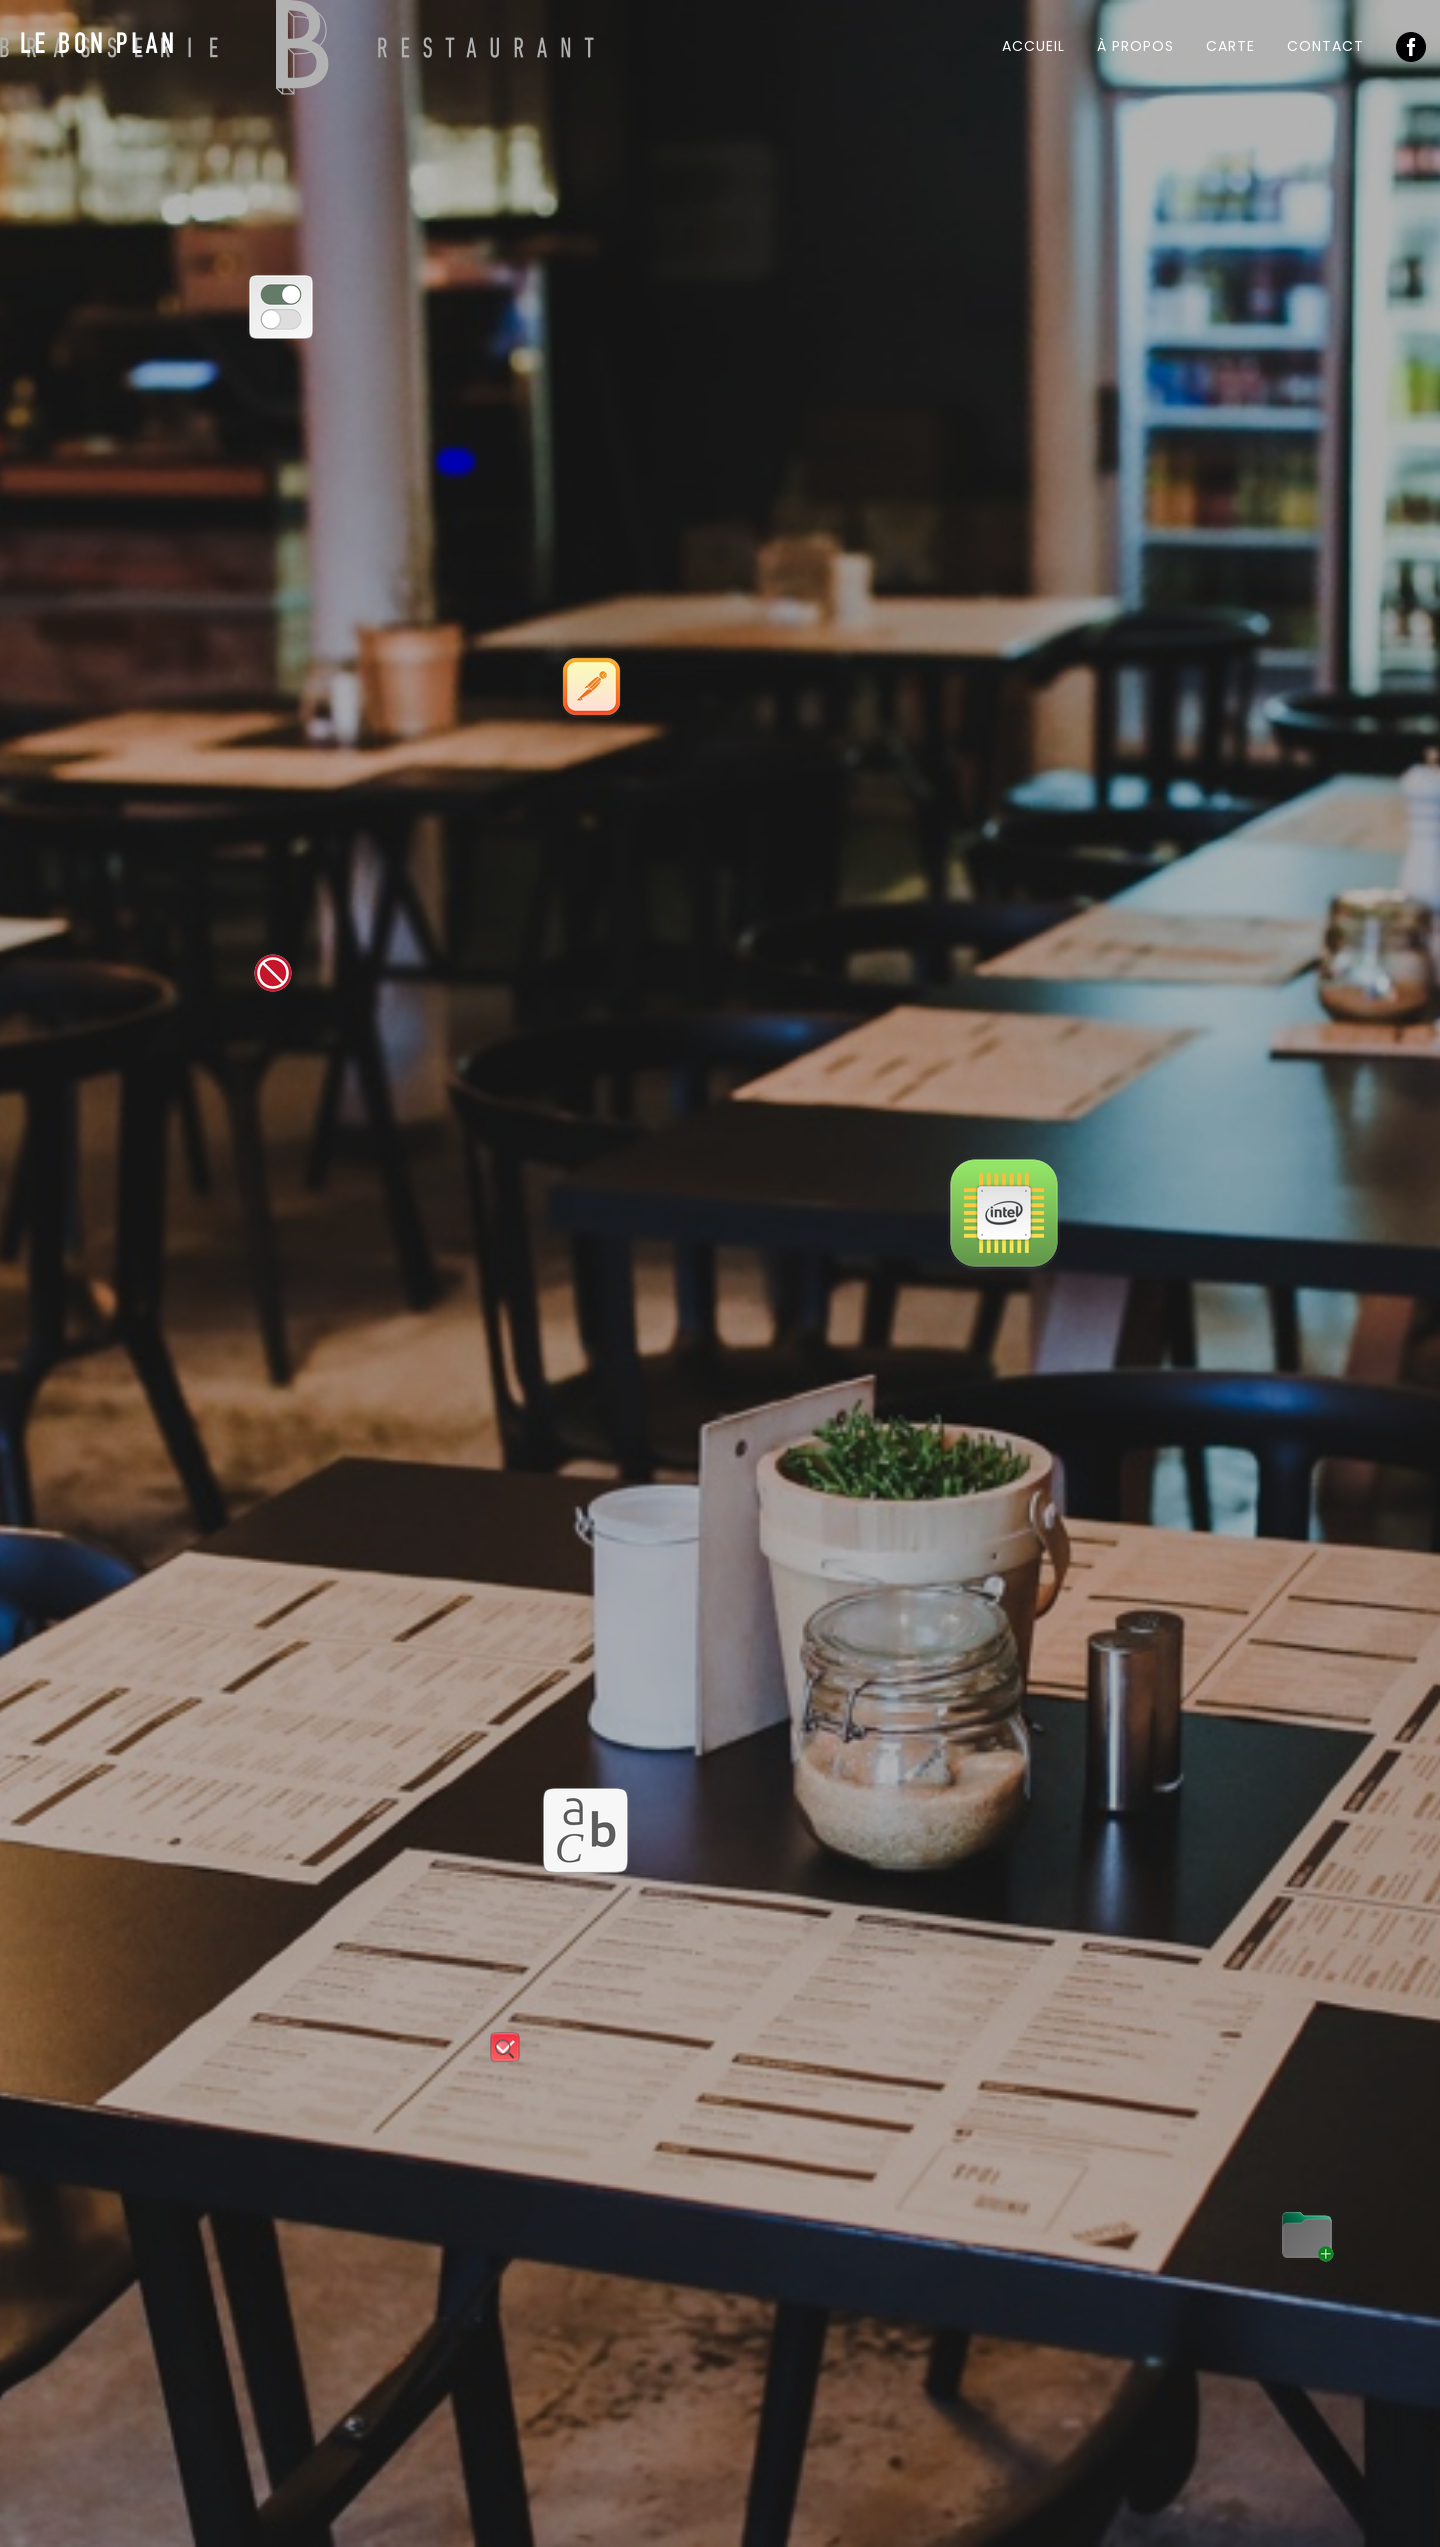  Describe the element at coordinates (273, 973) in the screenshot. I see `delete or remove selected item` at that location.